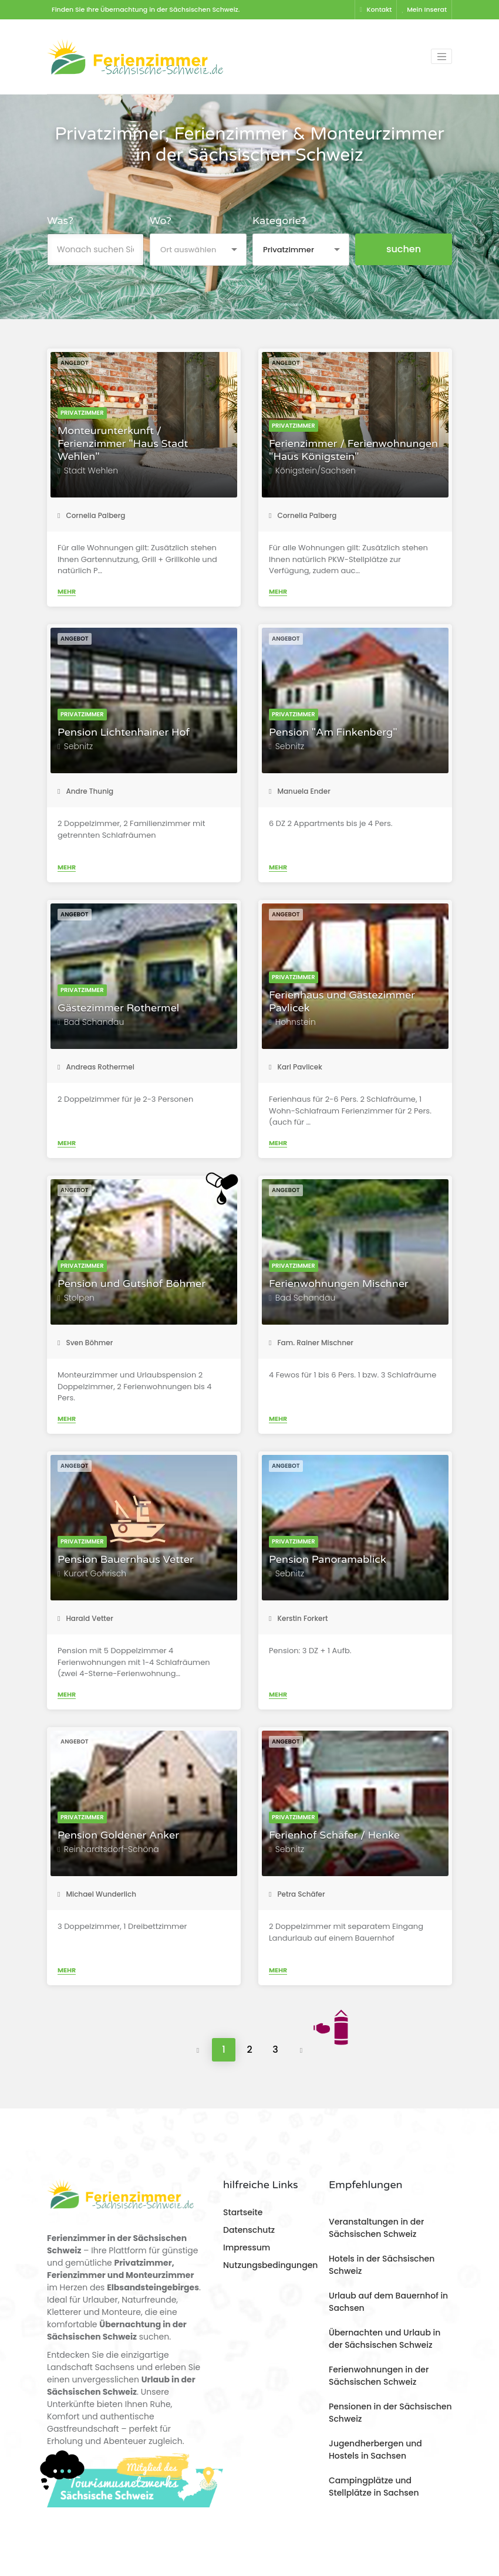 Image resolution: width=499 pixels, height=2576 pixels. I want to click on indicates medication dosage or liquid medicine, so click(222, 1189).